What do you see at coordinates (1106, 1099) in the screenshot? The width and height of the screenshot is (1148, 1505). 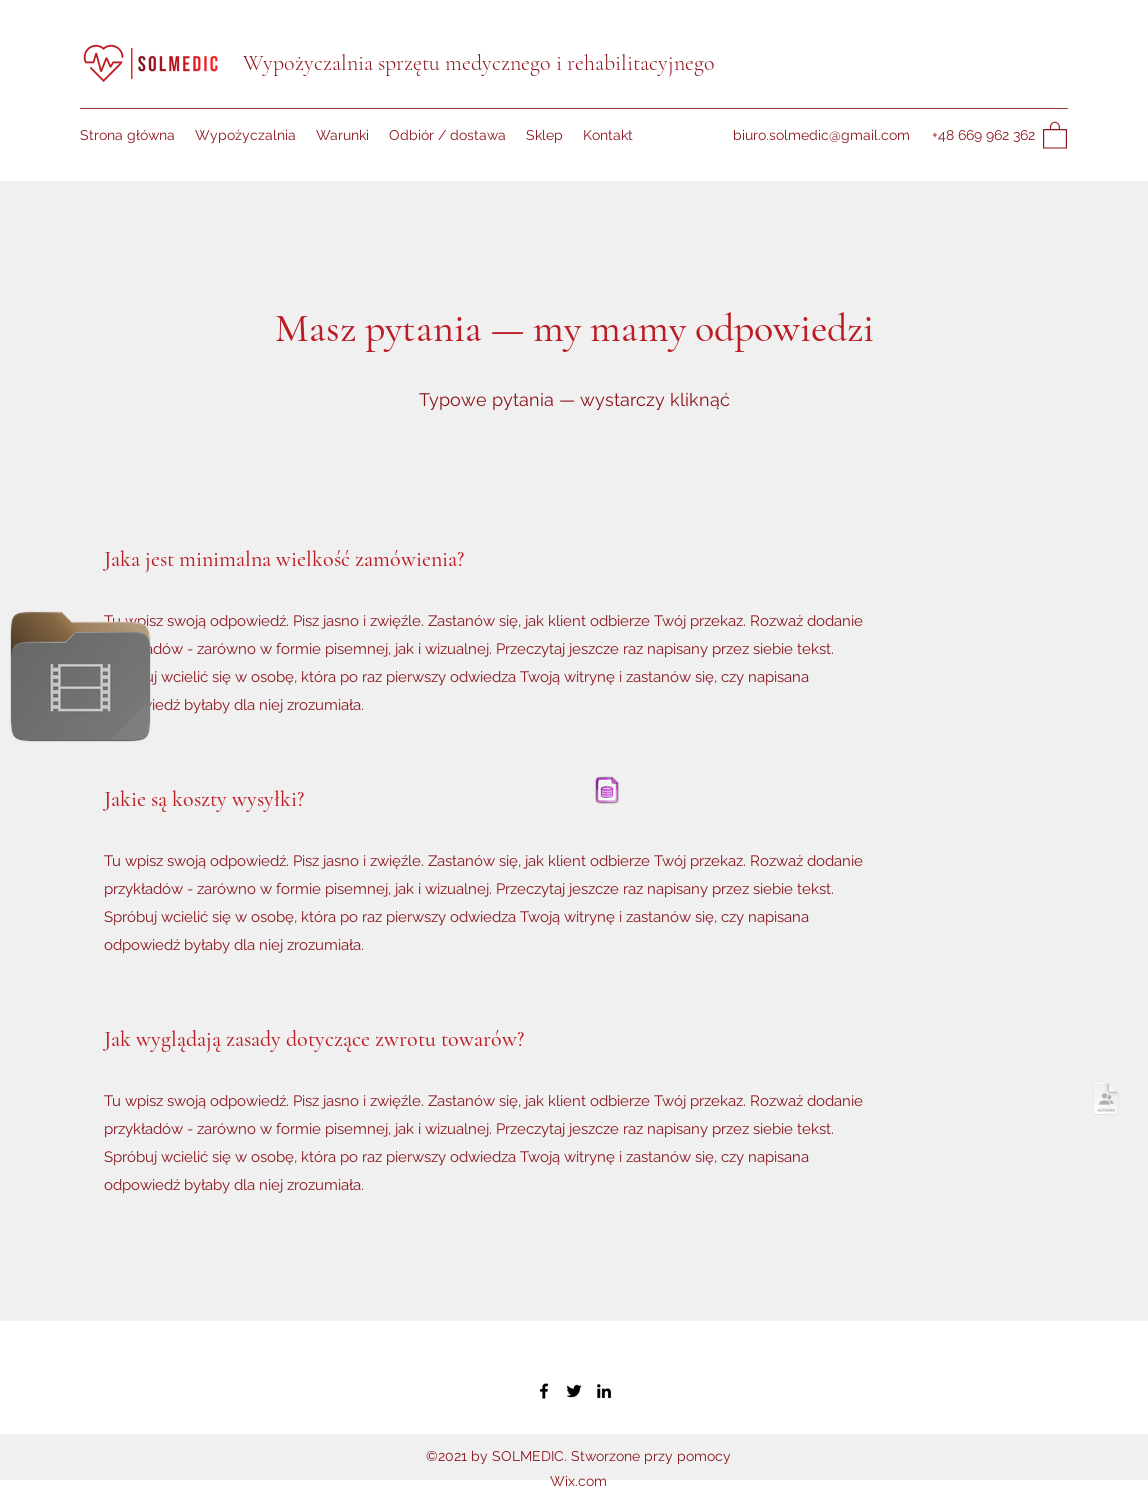 I see `authors or contributors text file` at bounding box center [1106, 1099].